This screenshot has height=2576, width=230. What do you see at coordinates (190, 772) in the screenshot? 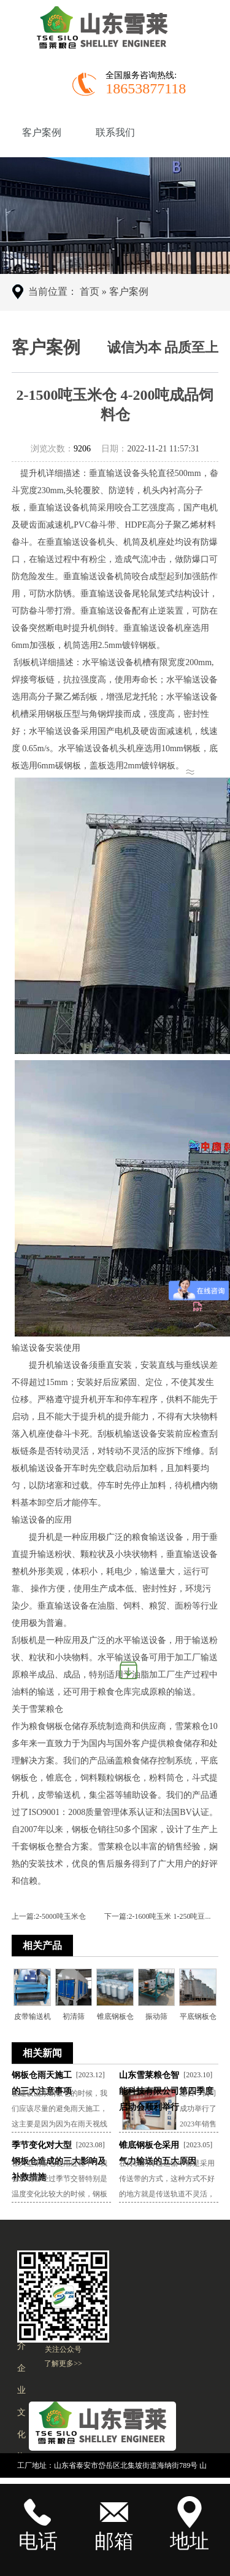
I see `indicates approximate or estimated value` at bounding box center [190, 772].